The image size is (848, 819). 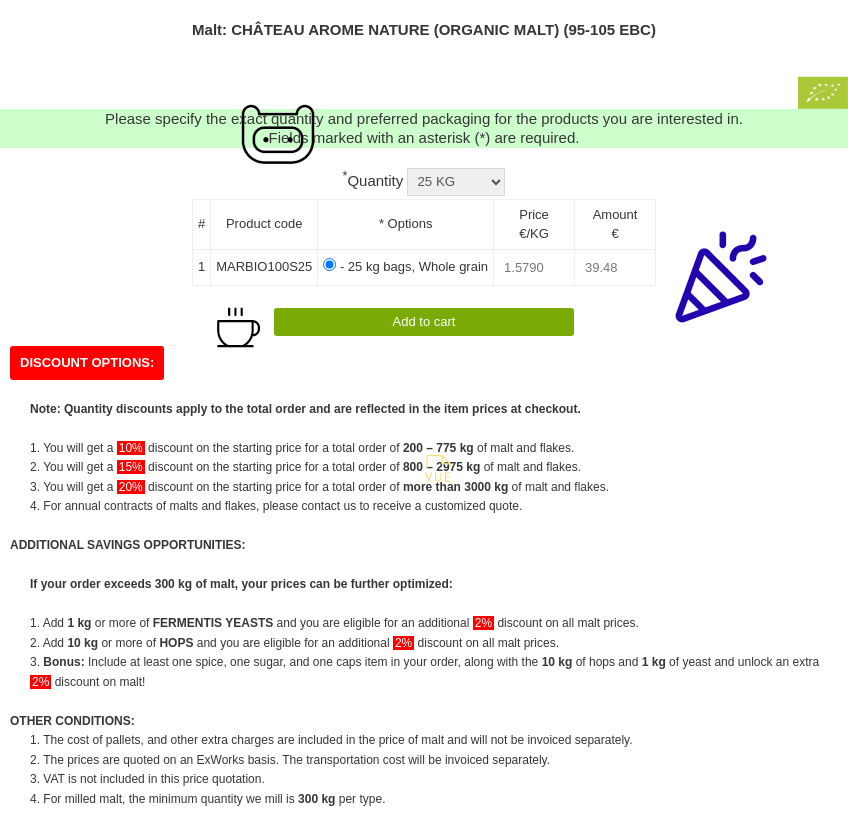 I want to click on indicates a celebration or achievement, so click(x=716, y=282).